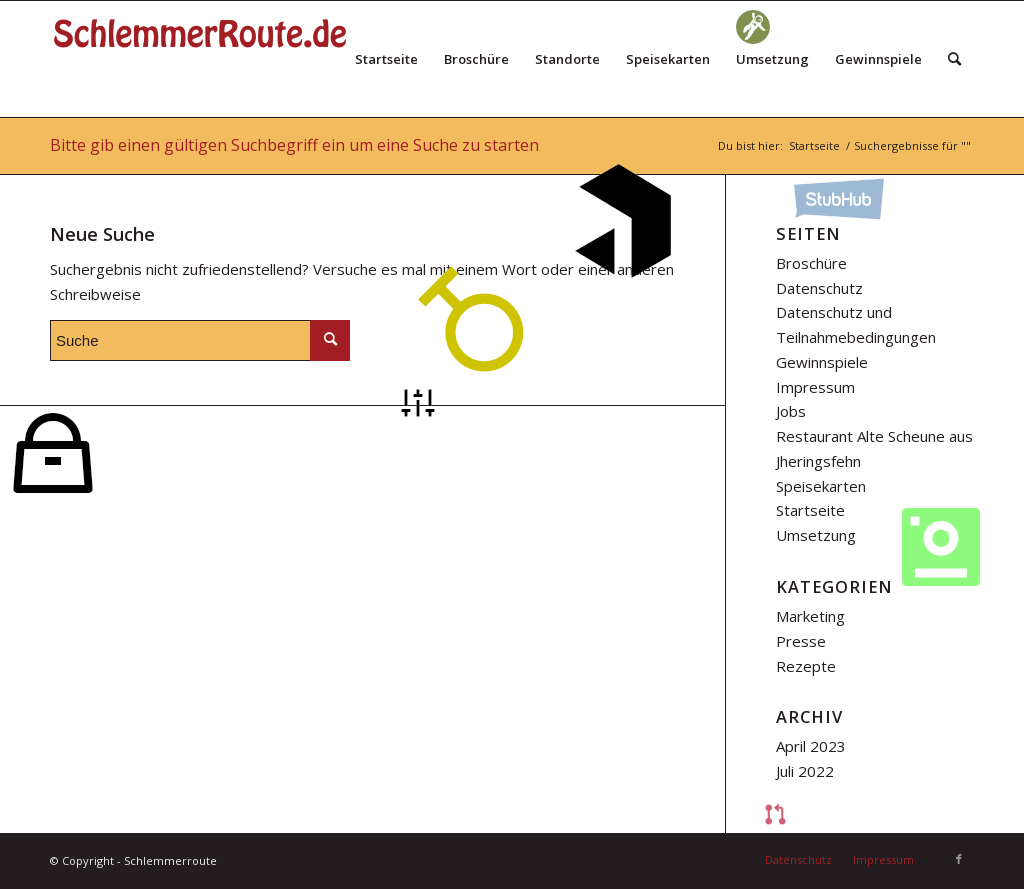  What do you see at coordinates (839, 199) in the screenshot?
I see `open the StubHub app` at bounding box center [839, 199].